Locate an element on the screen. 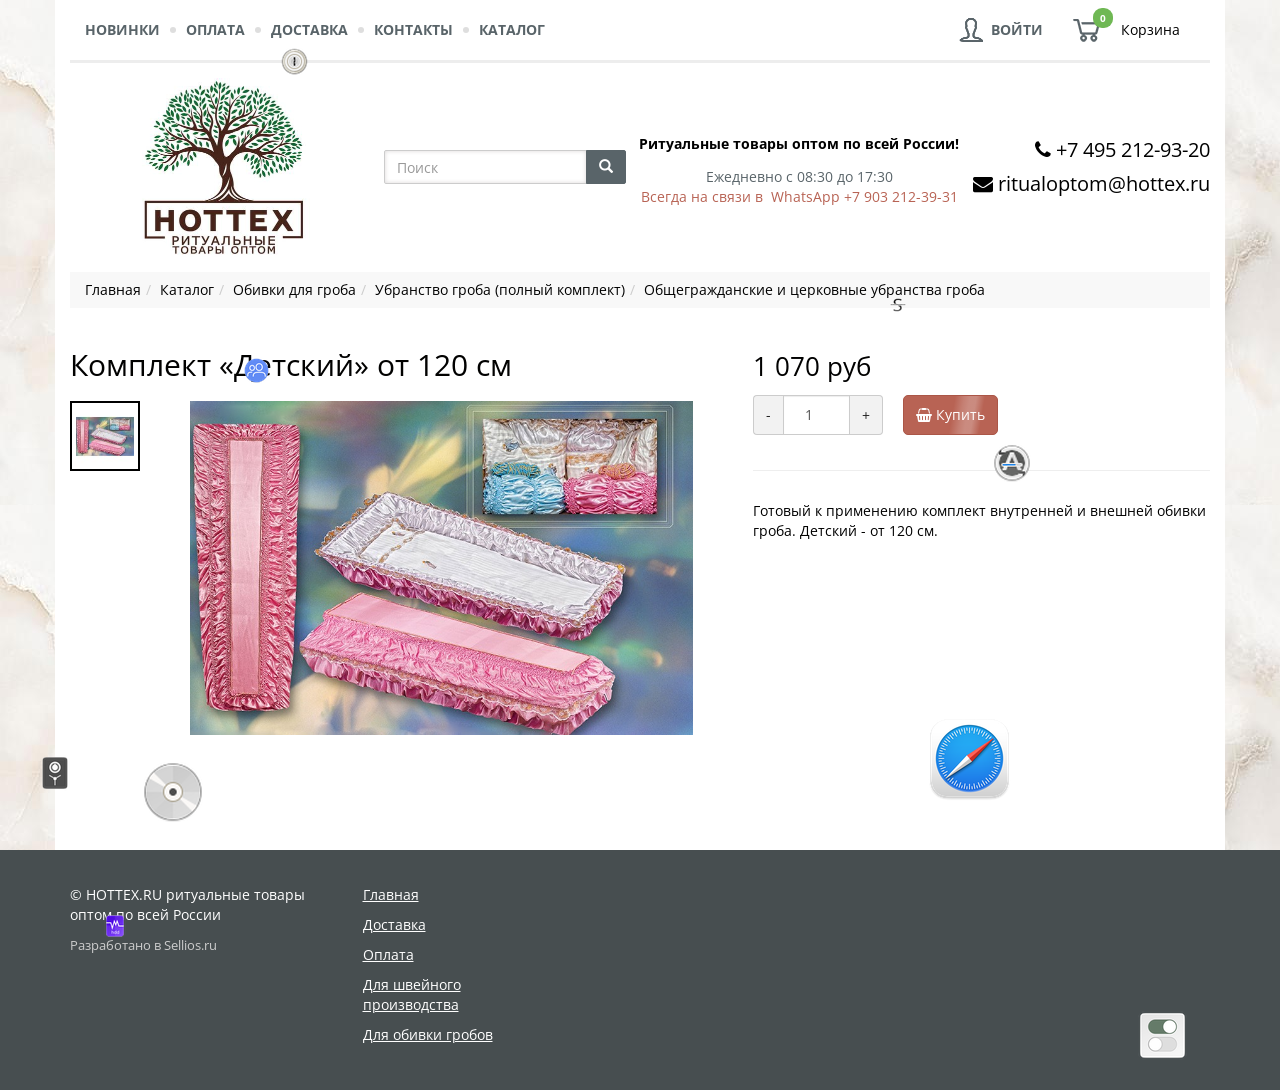  open gnome tweaks application is located at coordinates (1162, 1035).